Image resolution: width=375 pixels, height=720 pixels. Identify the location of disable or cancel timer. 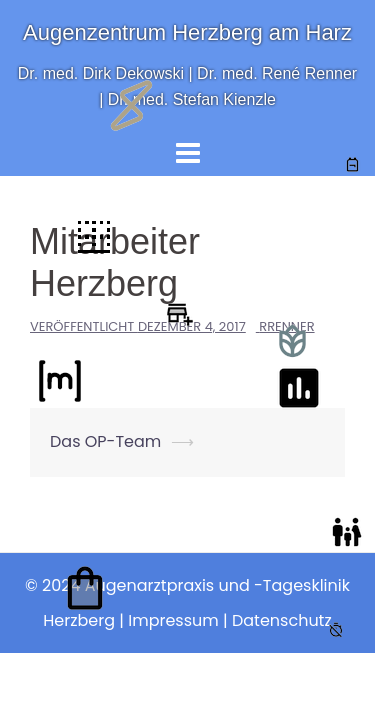
(336, 630).